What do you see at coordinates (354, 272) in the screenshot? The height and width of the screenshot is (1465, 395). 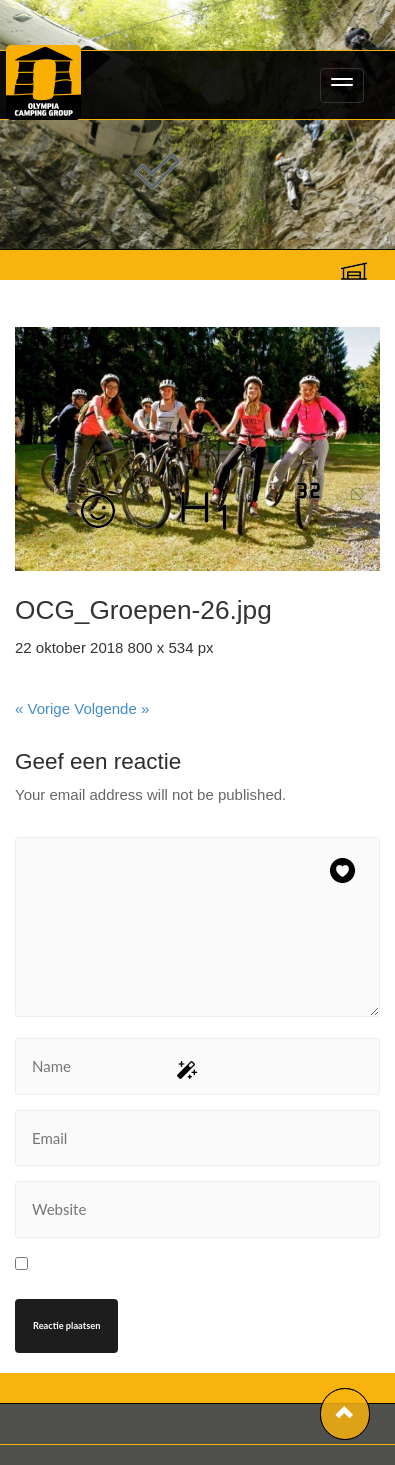 I see `access warehouse or storage management` at bounding box center [354, 272].